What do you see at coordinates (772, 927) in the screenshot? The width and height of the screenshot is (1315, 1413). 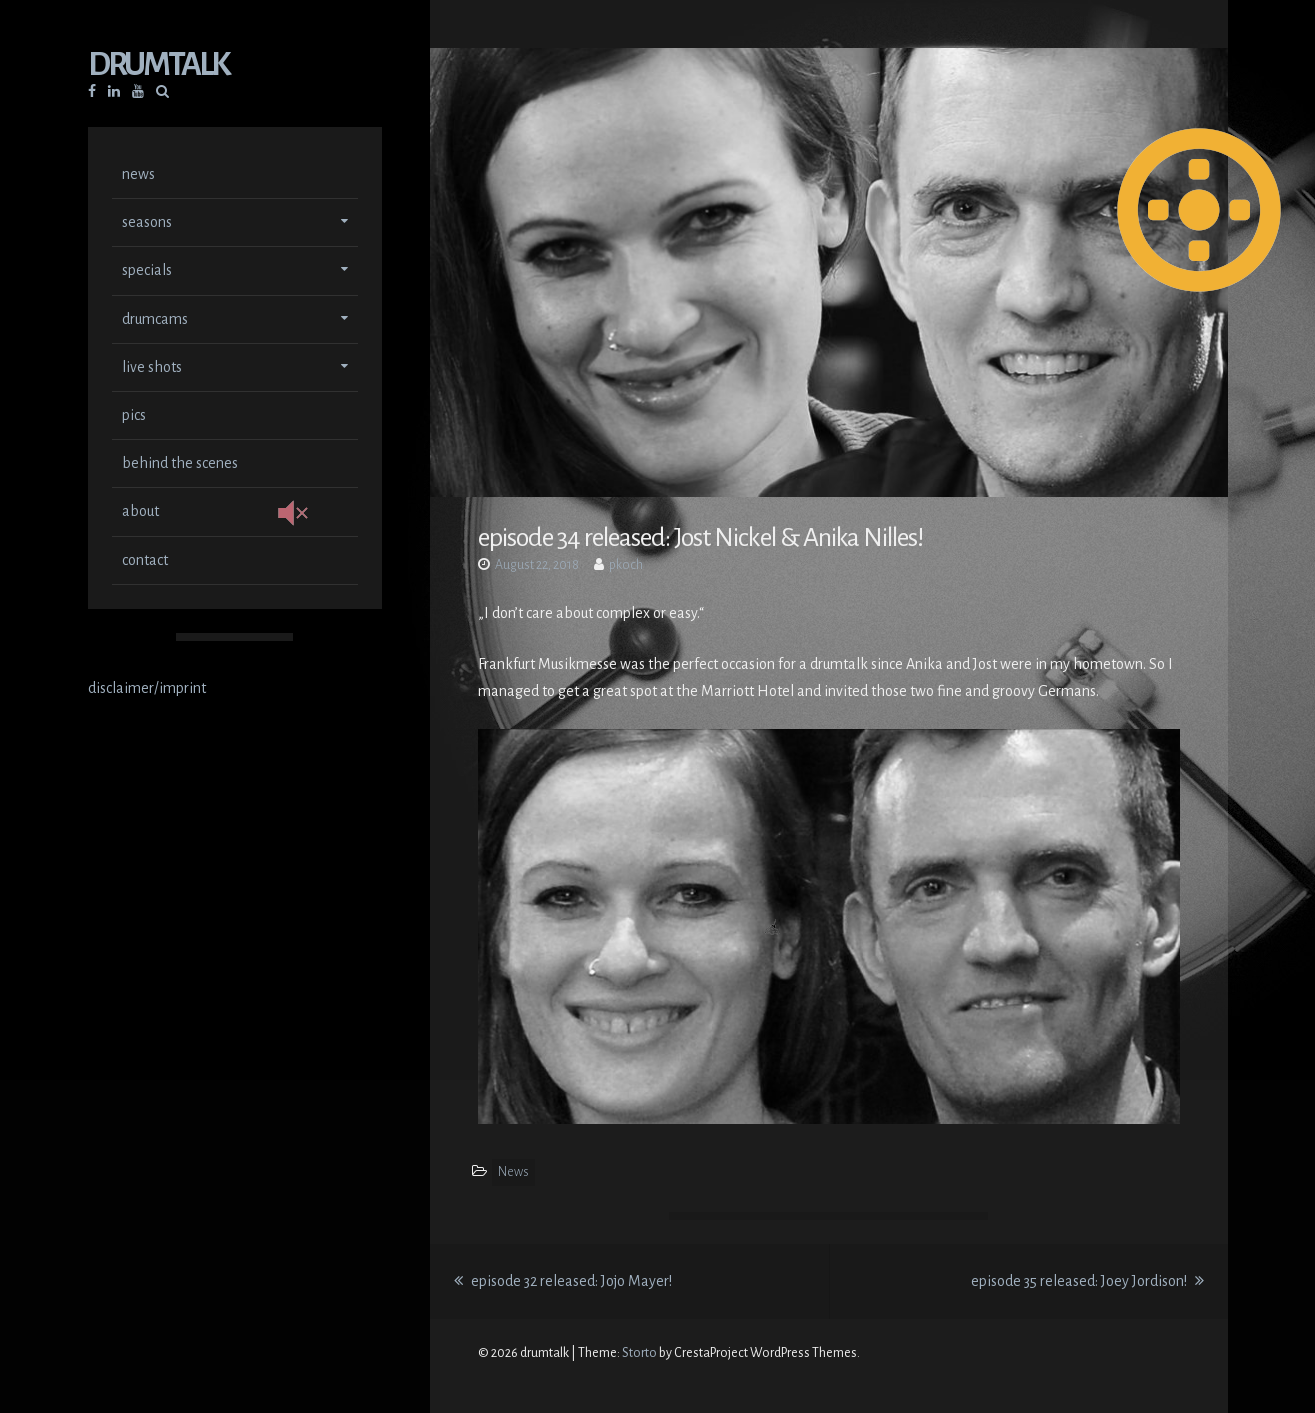 I see `coal resource in a crafting or mining game` at bounding box center [772, 927].